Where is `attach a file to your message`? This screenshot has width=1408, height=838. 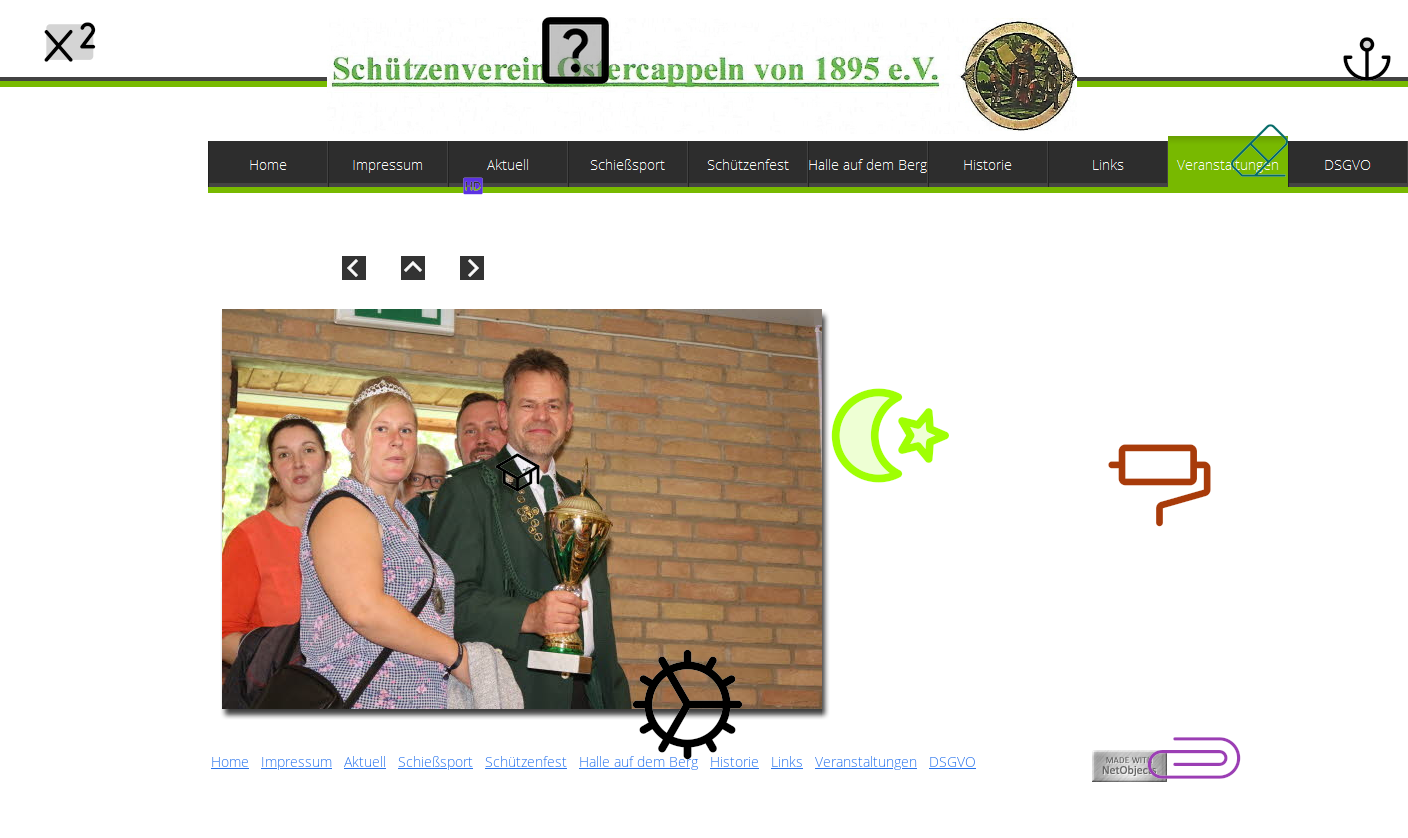 attach a file to your message is located at coordinates (1194, 758).